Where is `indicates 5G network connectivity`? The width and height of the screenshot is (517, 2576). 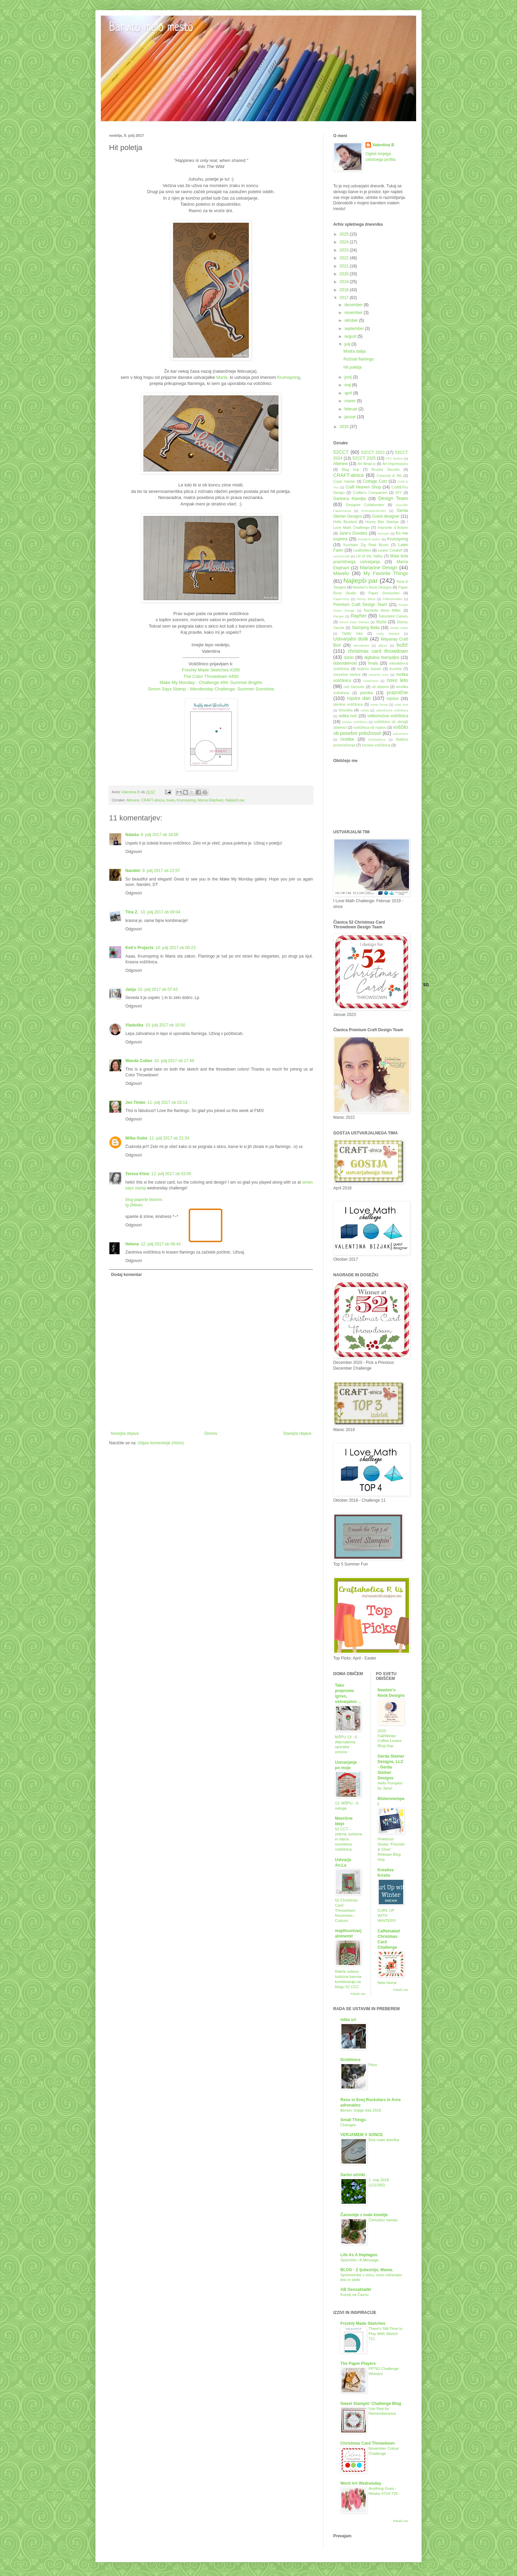 indicates 5G network connectivity is located at coordinates (426, 985).